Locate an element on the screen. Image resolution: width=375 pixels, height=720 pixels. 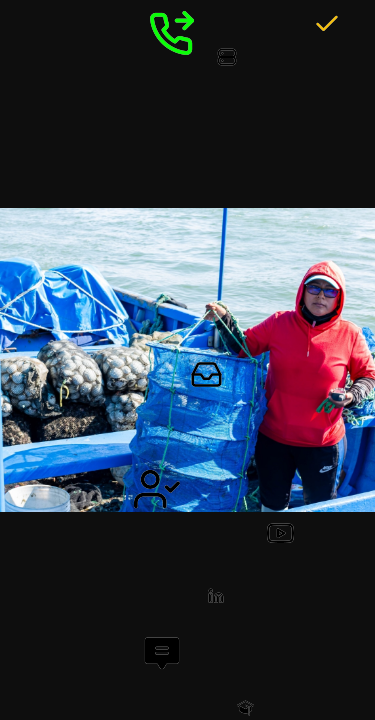
access education or learning features is located at coordinates (245, 707).